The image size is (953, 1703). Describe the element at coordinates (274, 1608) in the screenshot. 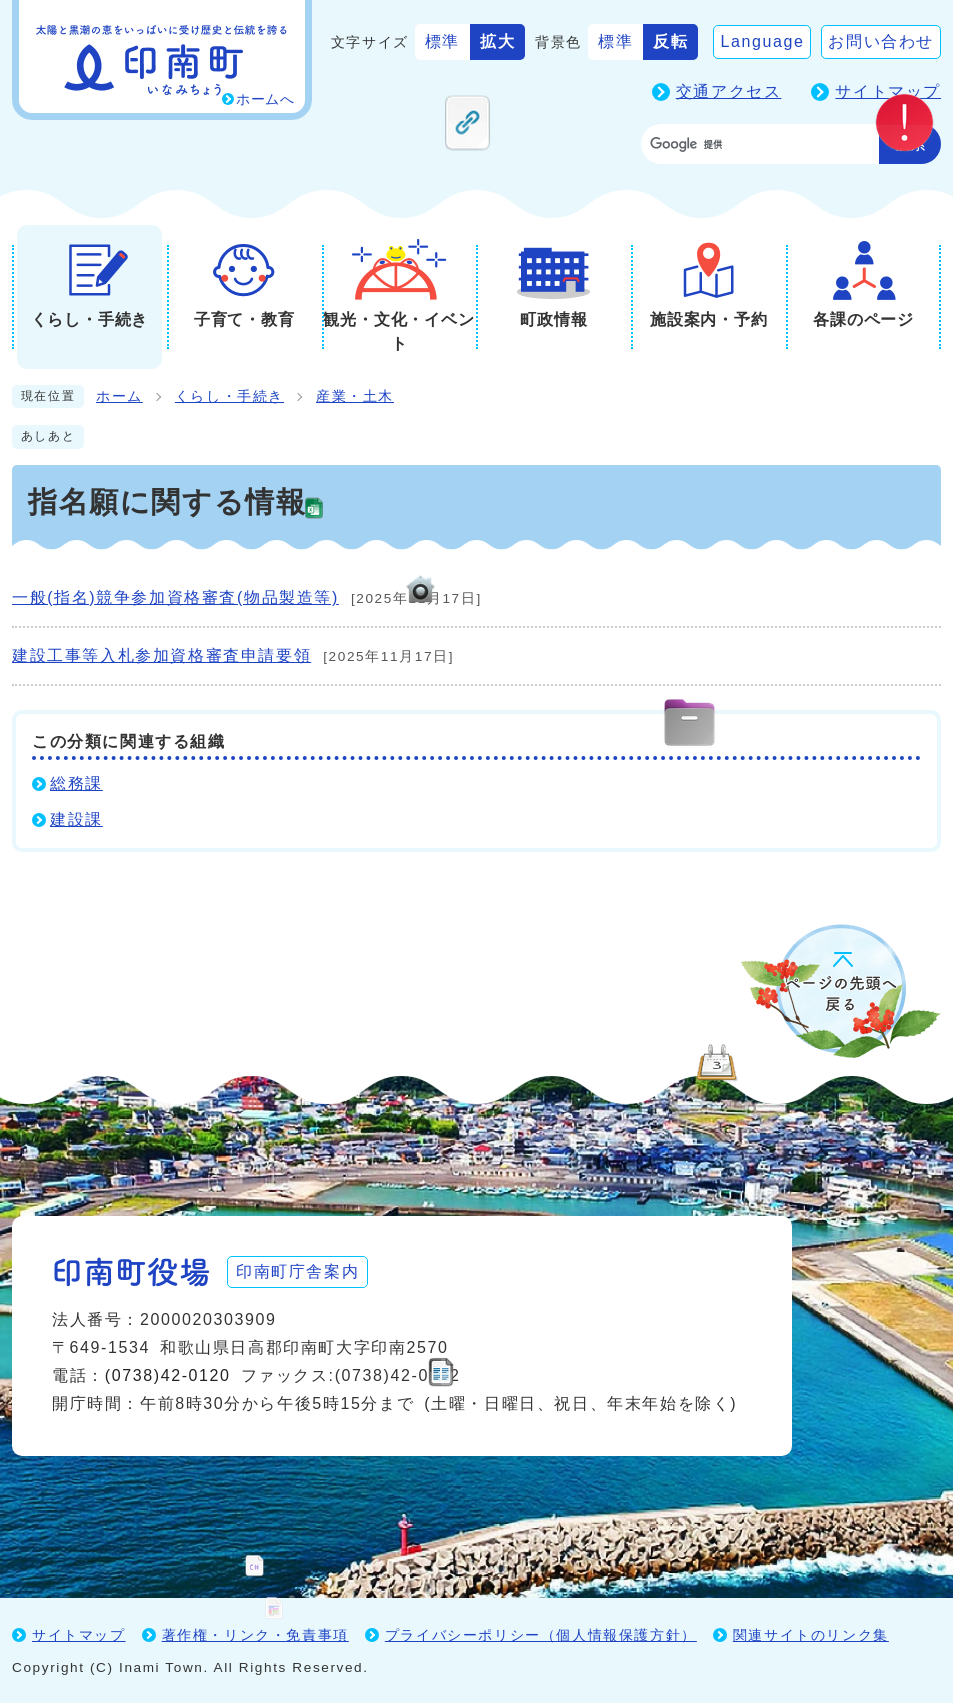

I see `a script or code file` at that location.